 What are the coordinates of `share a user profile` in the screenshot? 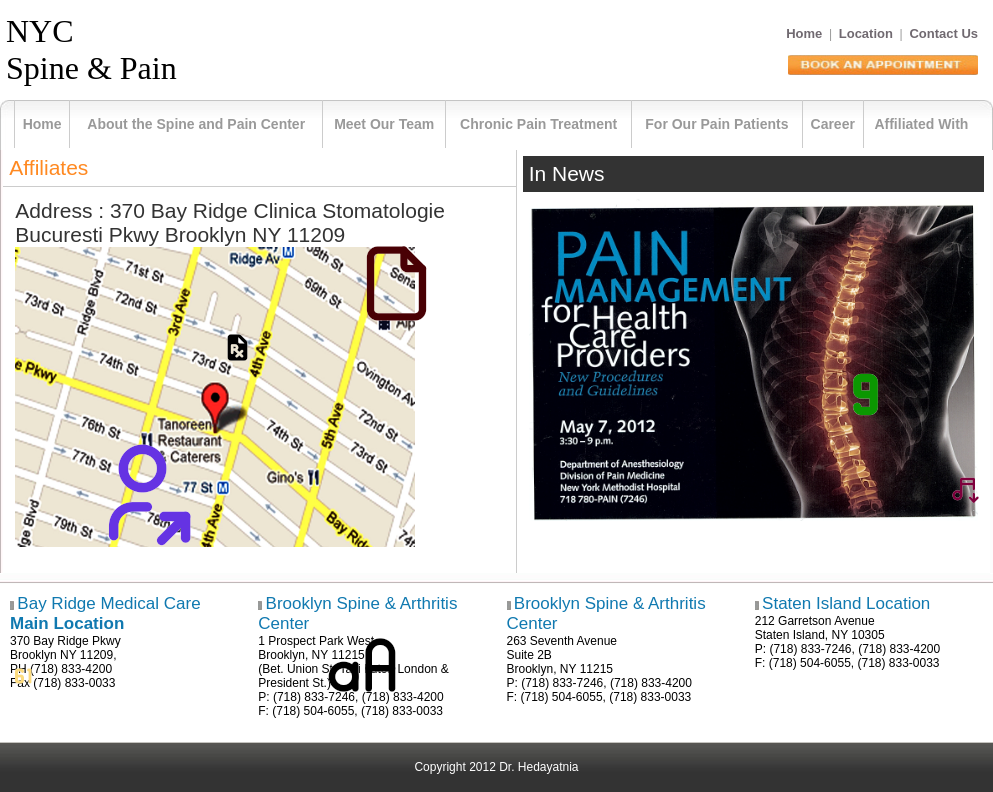 It's located at (142, 492).